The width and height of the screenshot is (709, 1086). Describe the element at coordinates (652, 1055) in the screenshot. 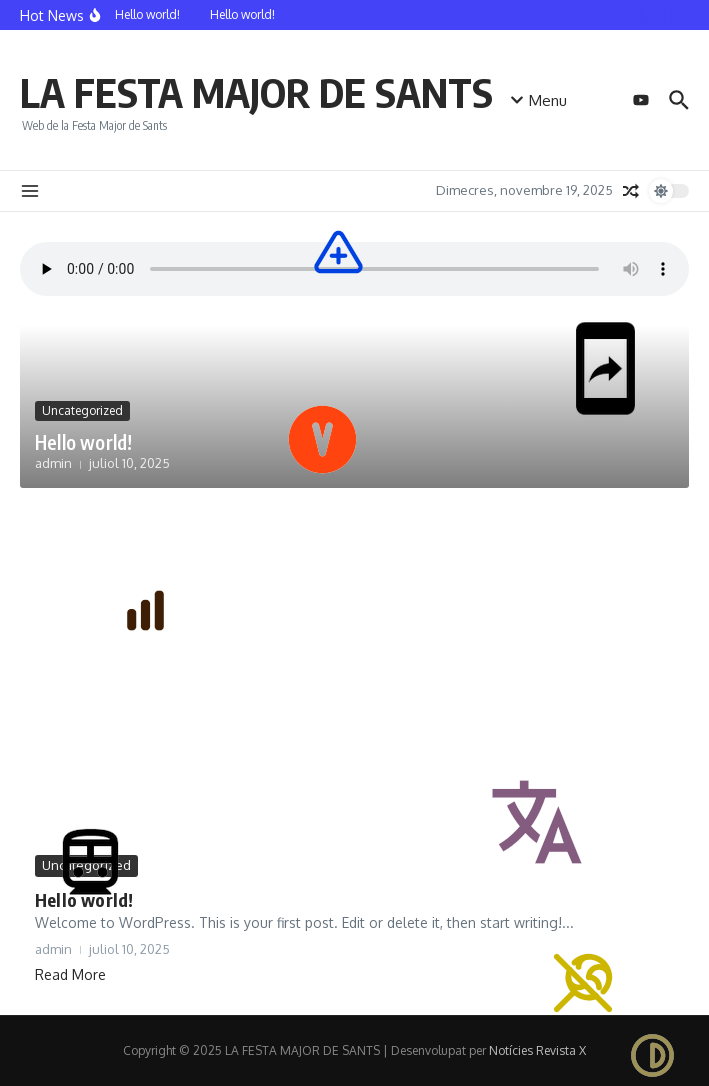

I see `adjust display contrast settings` at that location.